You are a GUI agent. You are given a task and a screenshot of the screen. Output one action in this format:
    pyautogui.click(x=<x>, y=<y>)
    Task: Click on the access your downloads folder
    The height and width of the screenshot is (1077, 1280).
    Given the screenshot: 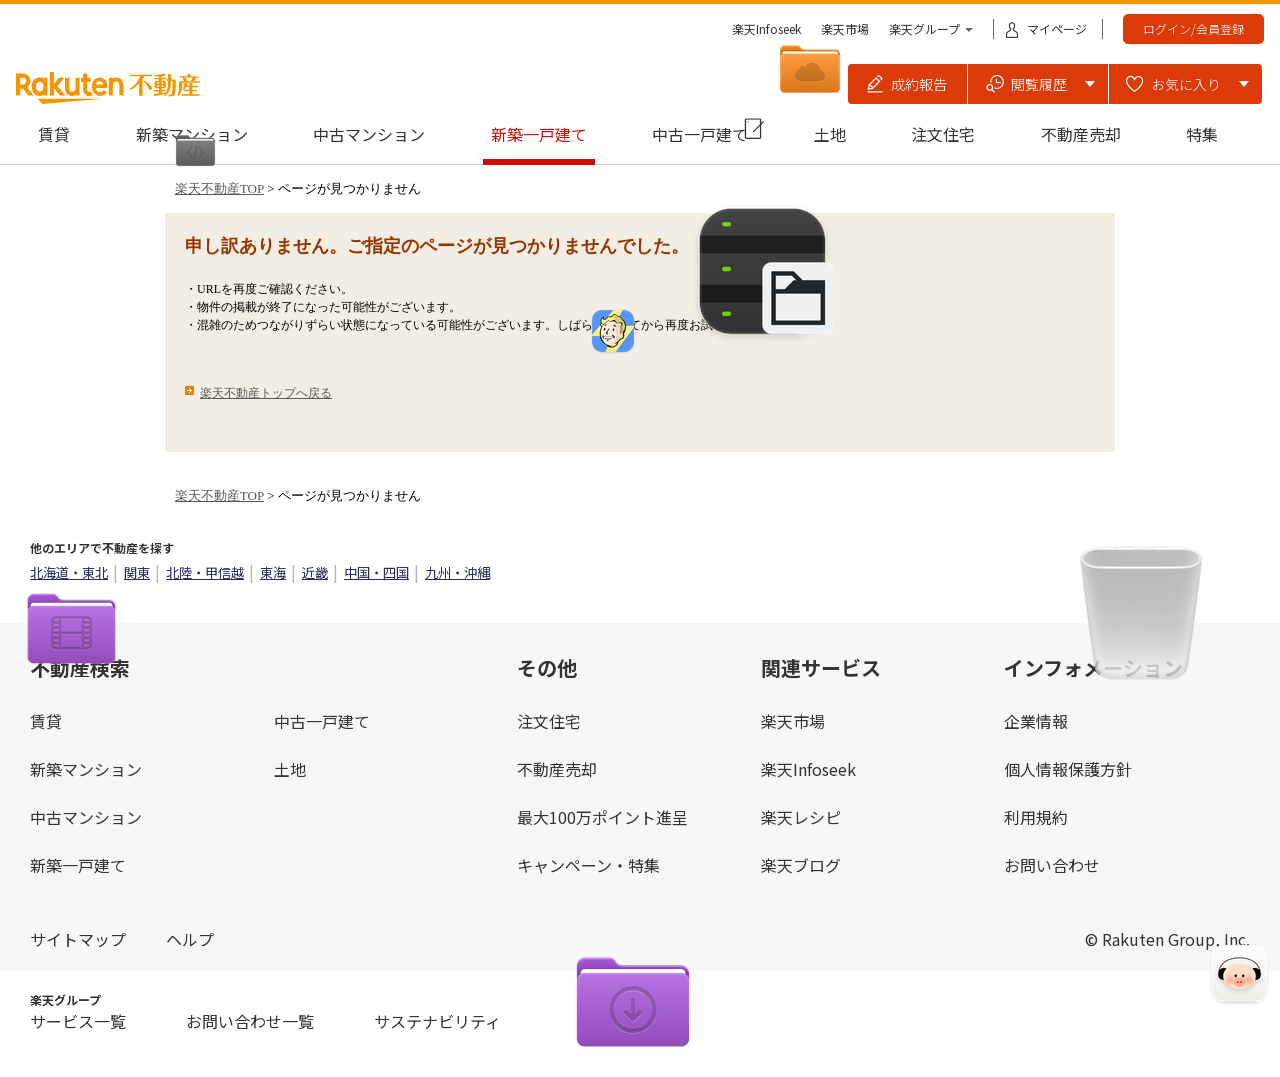 What is the action you would take?
    pyautogui.click(x=633, y=1002)
    